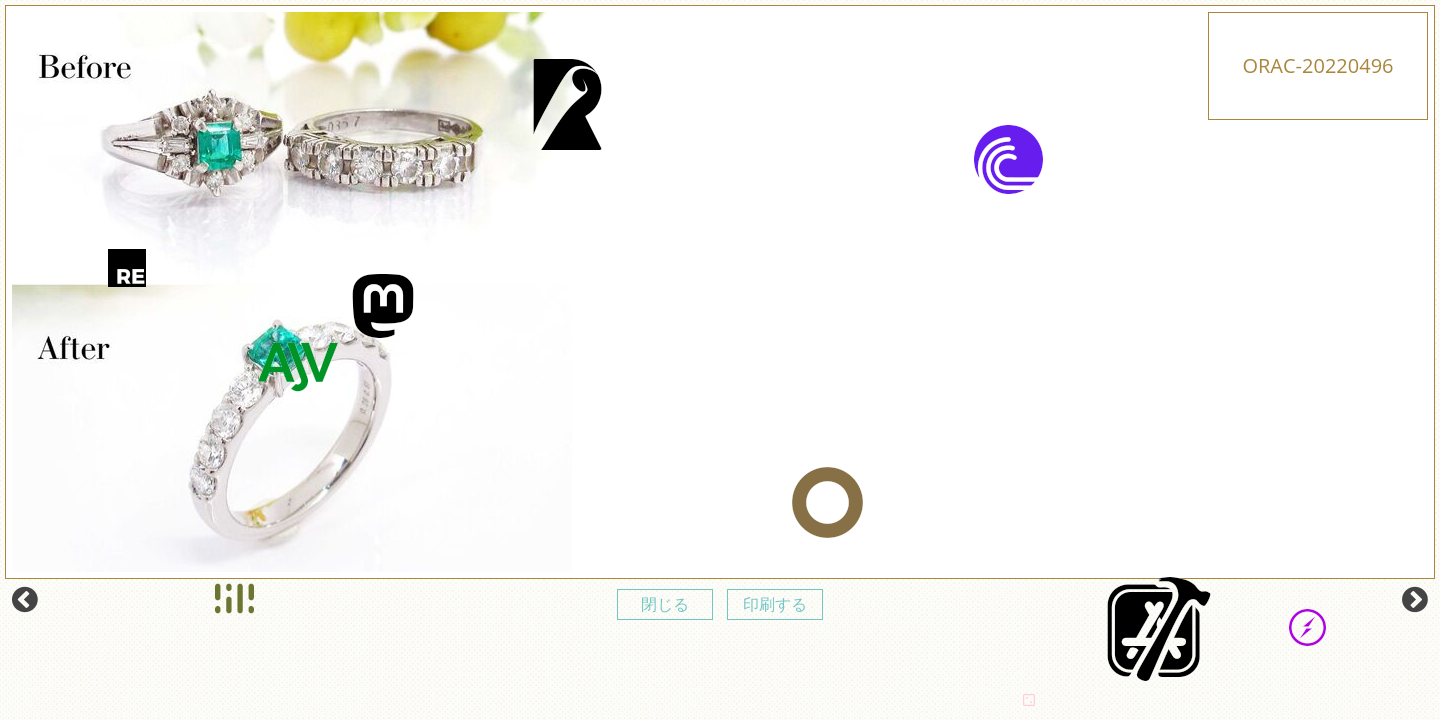 Image resolution: width=1440 pixels, height=720 pixels. Describe the element at coordinates (127, 268) in the screenshot. I see `reason programming language logo` at that location.